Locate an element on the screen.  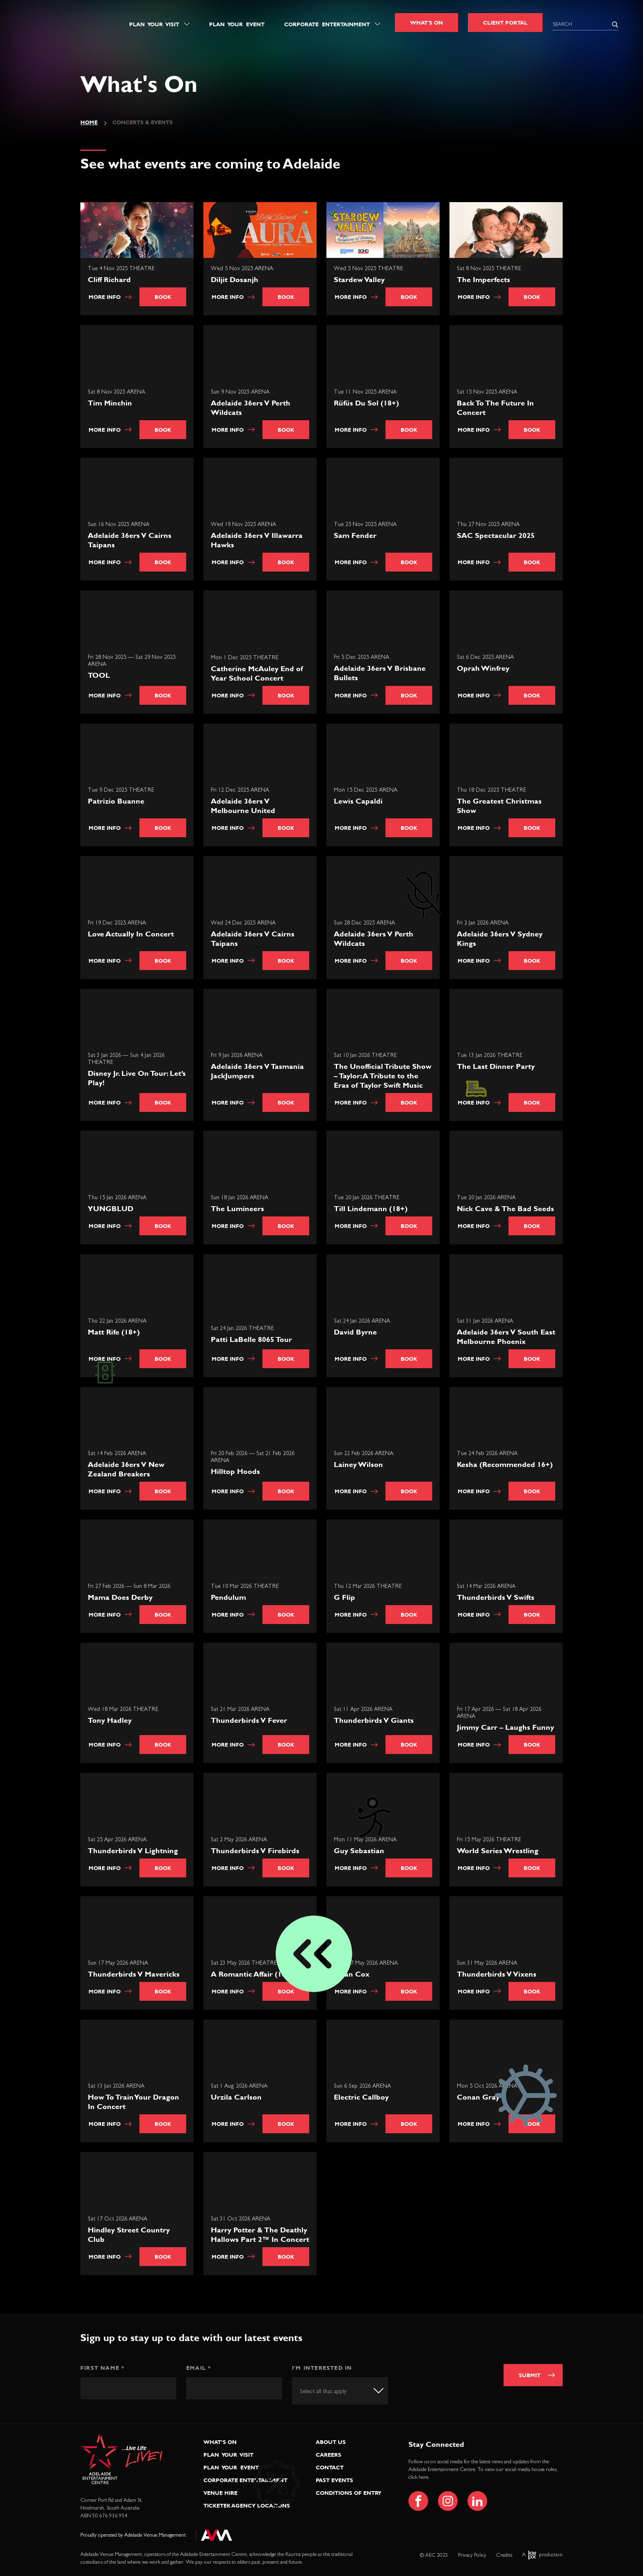
footwear or shoe category is located at coordinates (475, 1089).